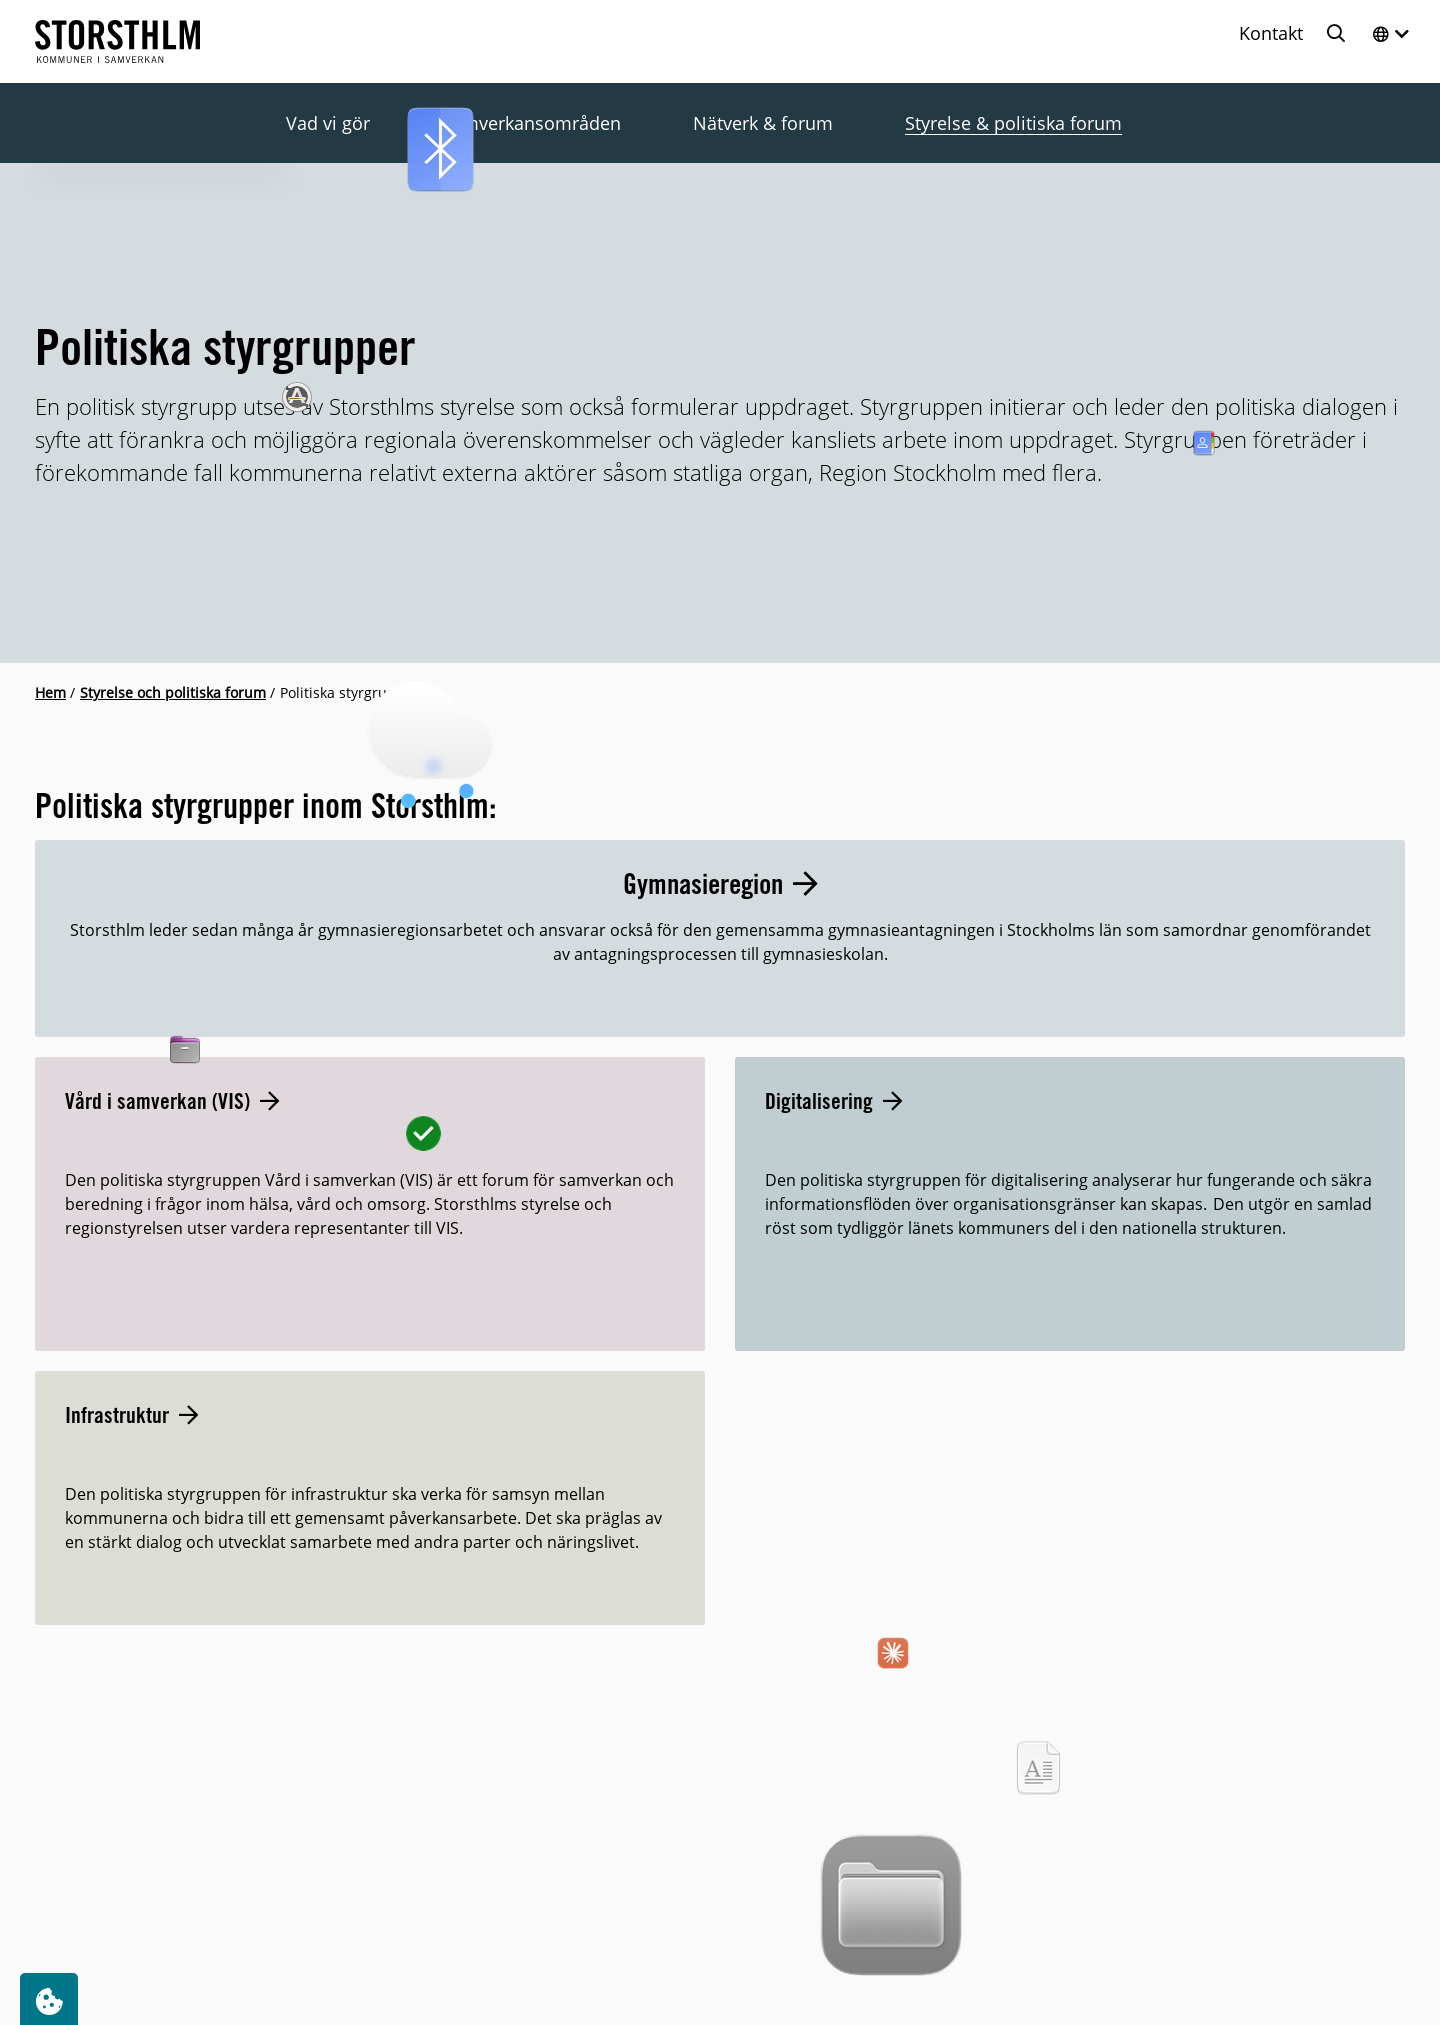  I want to click on confirm or accept an action, so click(423, 1133).